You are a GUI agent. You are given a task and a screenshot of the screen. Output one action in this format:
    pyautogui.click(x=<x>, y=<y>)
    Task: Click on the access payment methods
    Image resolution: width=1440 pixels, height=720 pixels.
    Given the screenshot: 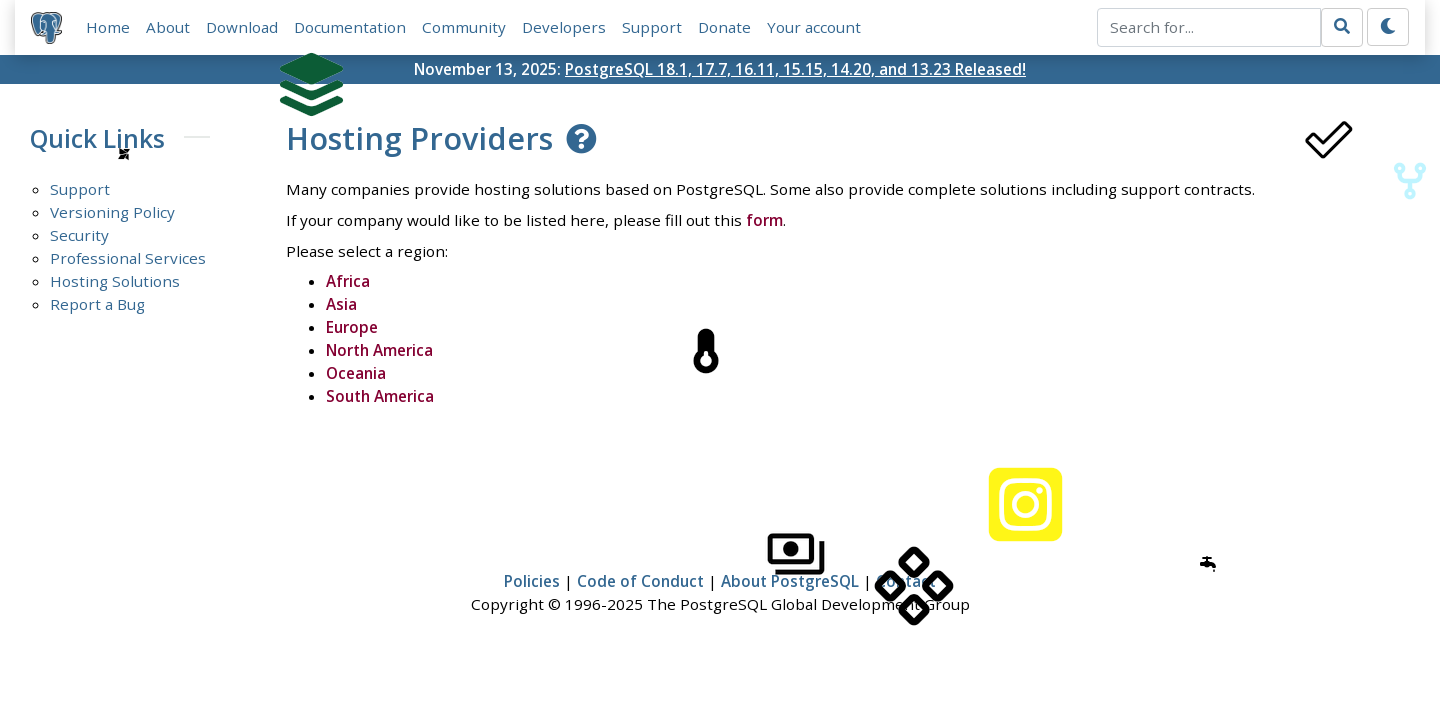 What is the action you would take?
    pyautogui.click(x=796, y=554)
    